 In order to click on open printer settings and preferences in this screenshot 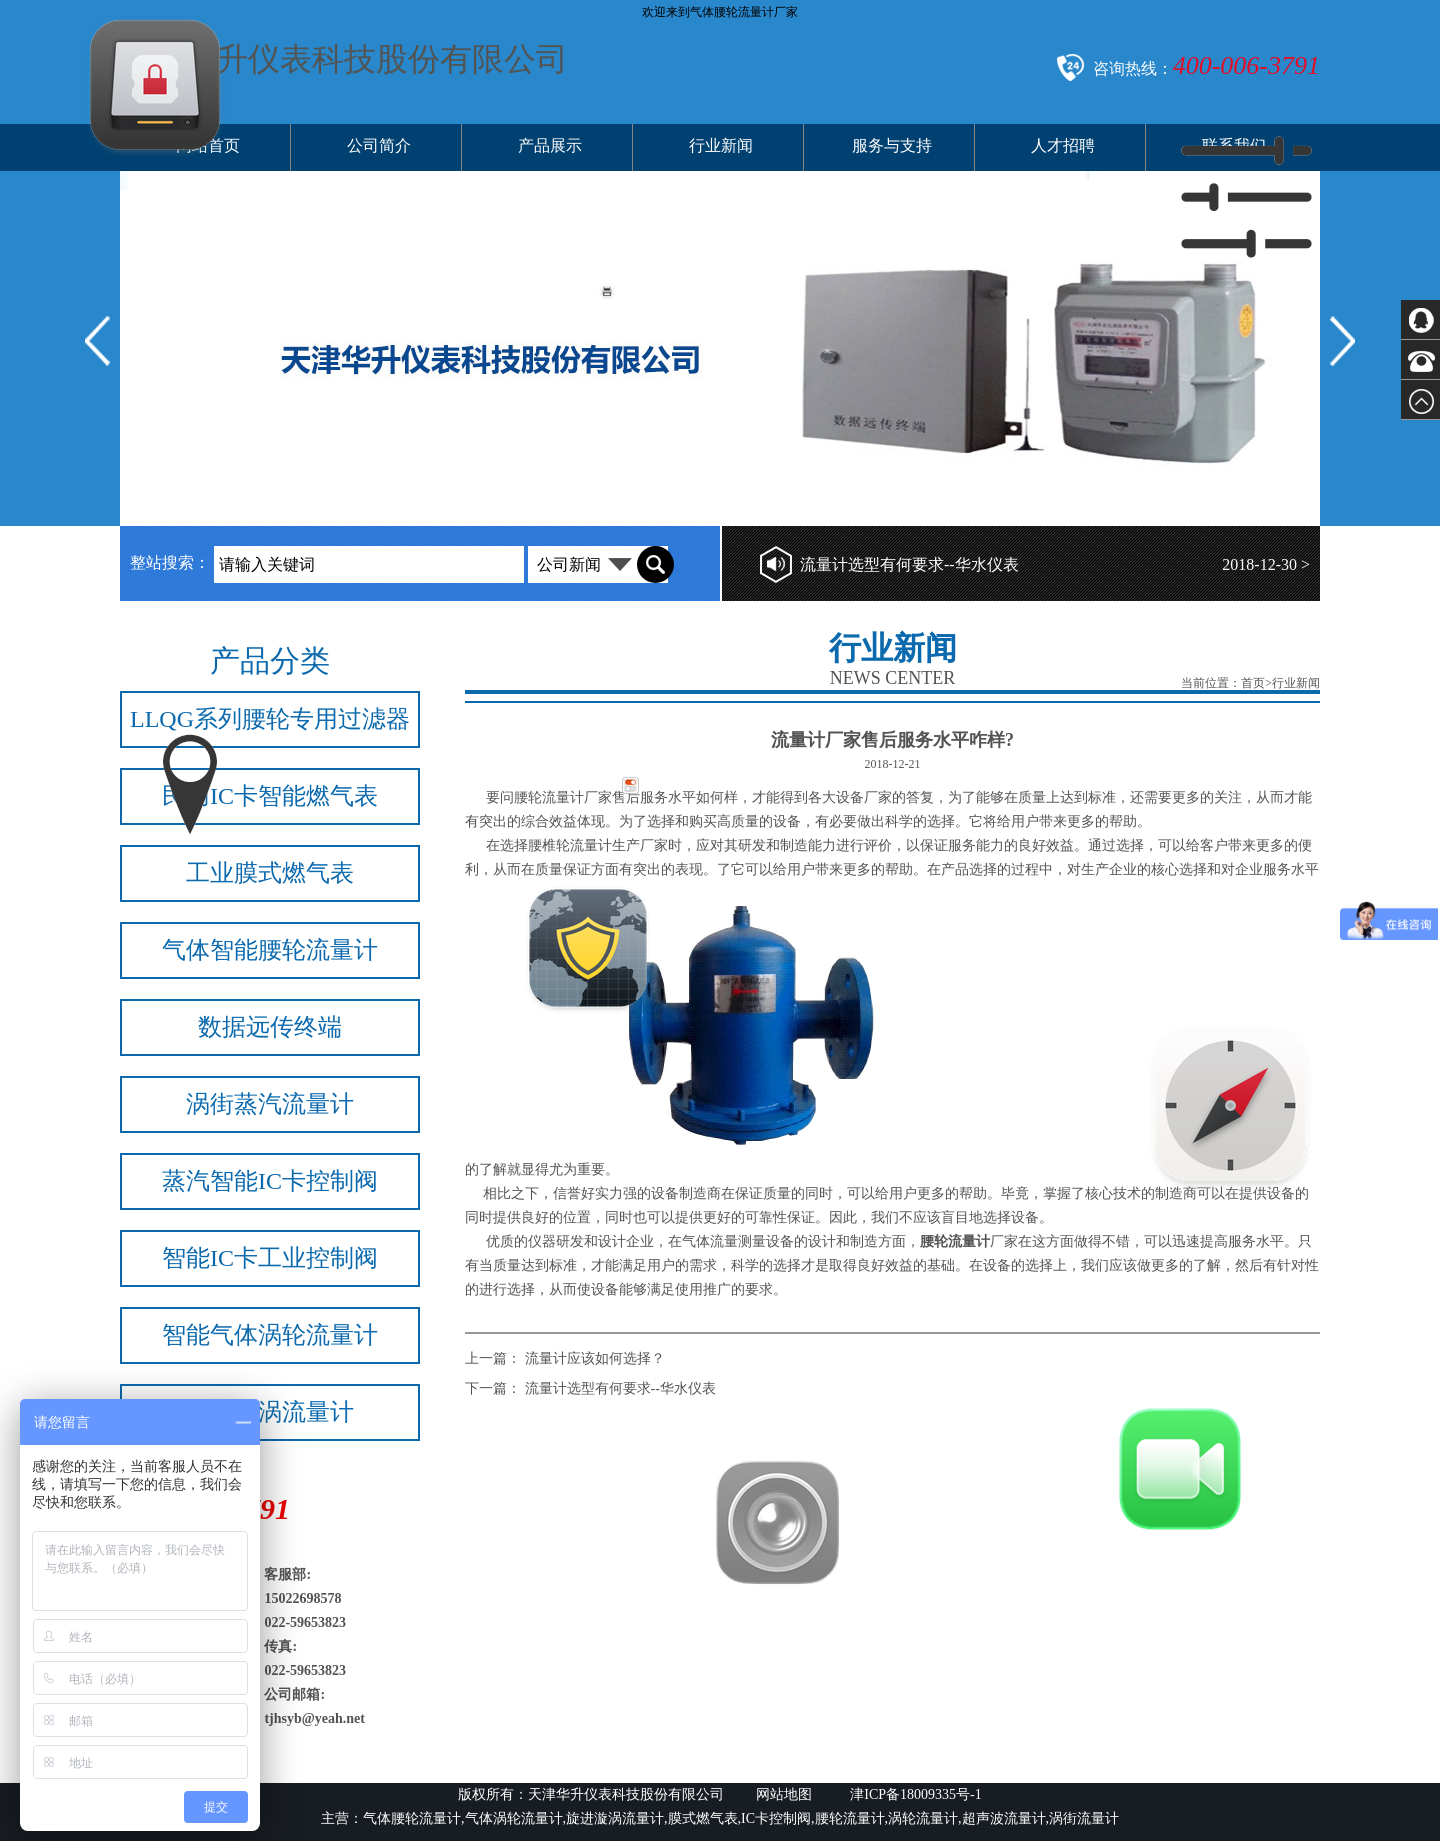, I will do `click(607, 291)`.